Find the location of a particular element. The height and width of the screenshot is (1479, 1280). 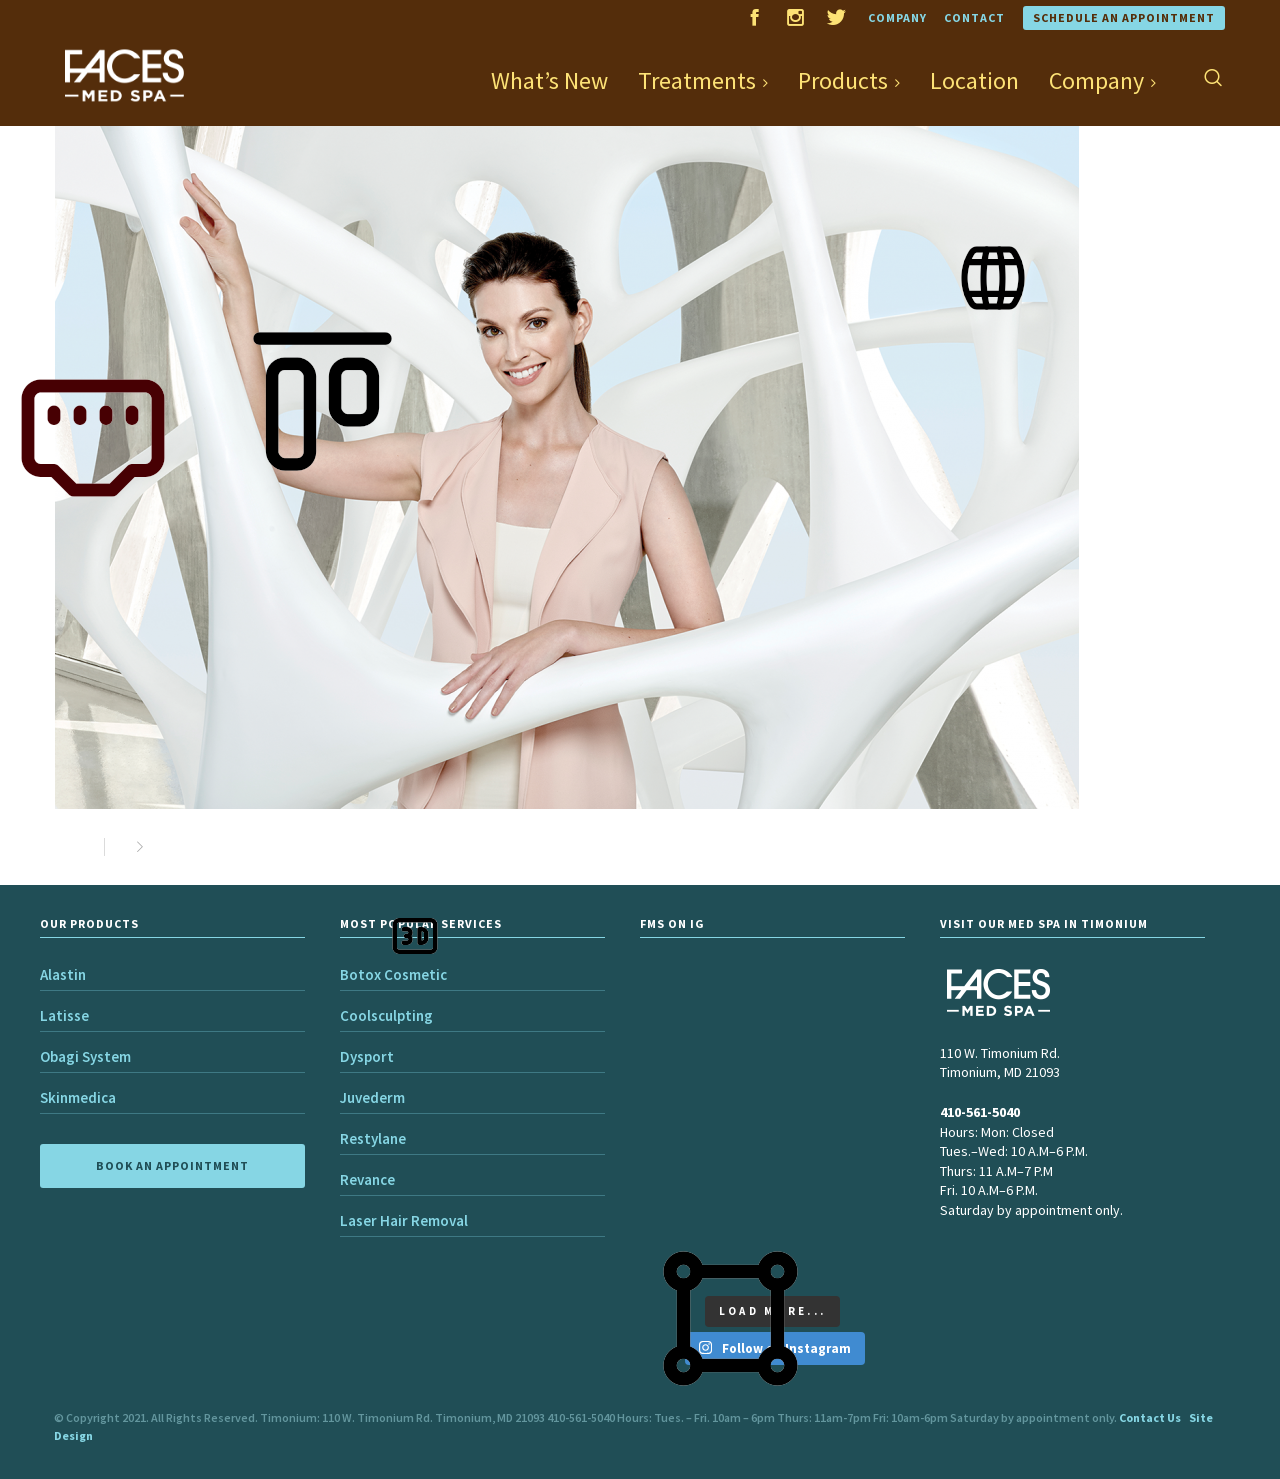

access shape tools or drawing options is located at coordinates (730, 1318).